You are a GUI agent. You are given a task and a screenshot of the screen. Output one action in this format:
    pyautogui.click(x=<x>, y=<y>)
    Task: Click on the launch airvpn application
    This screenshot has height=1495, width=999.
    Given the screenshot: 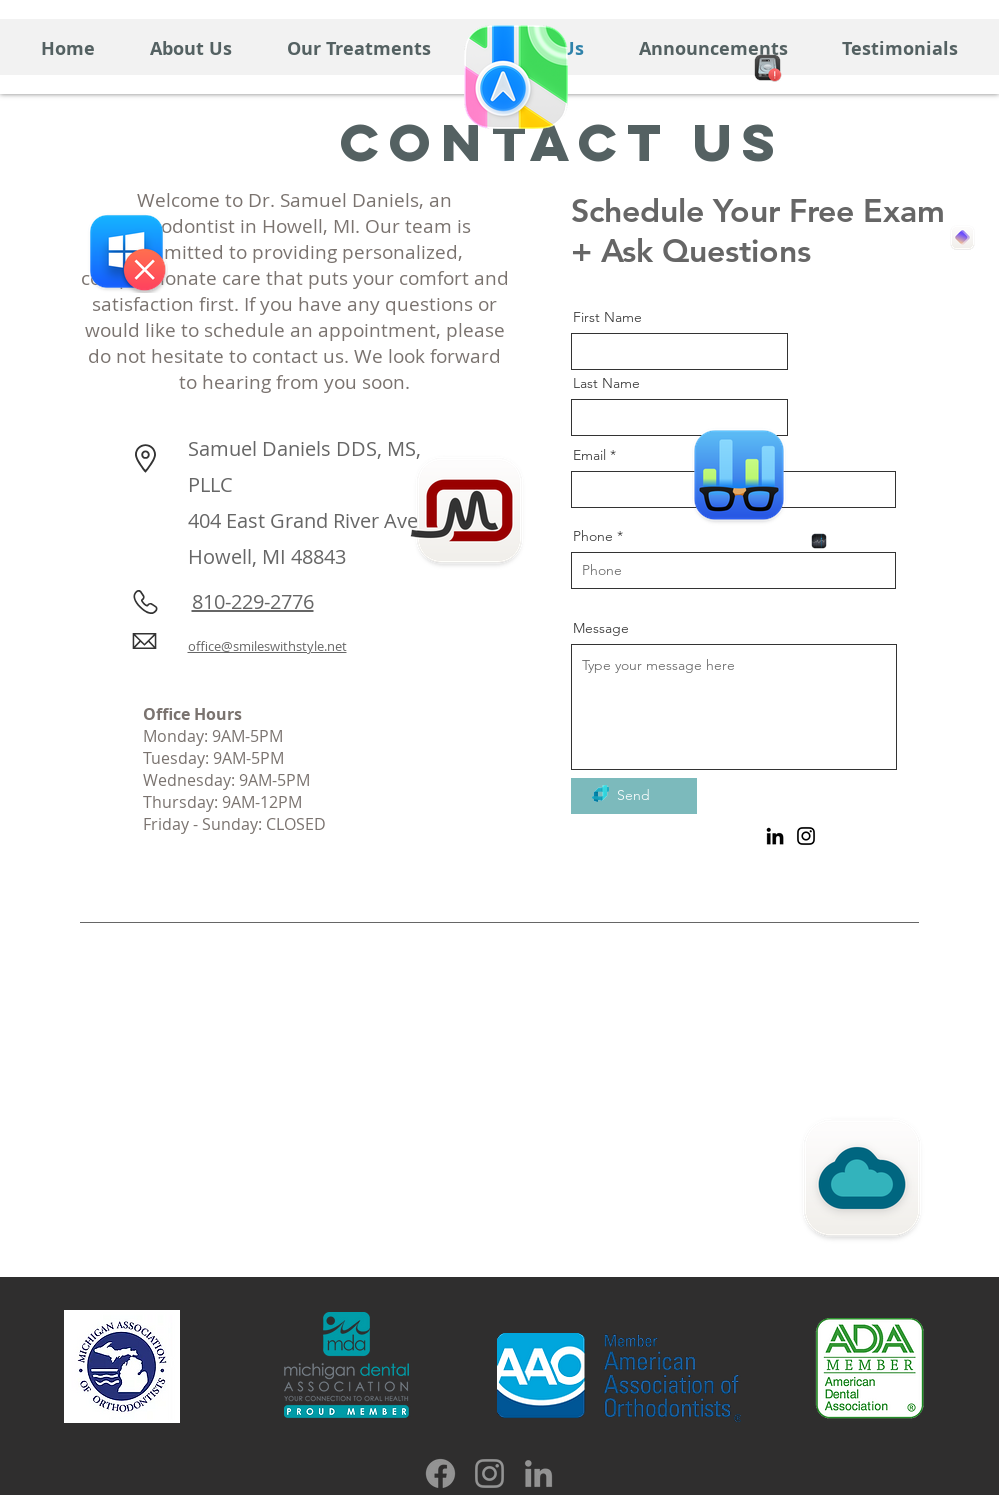 What is the action you would take?
    pyautogui.click(x=862, y=1178)
    